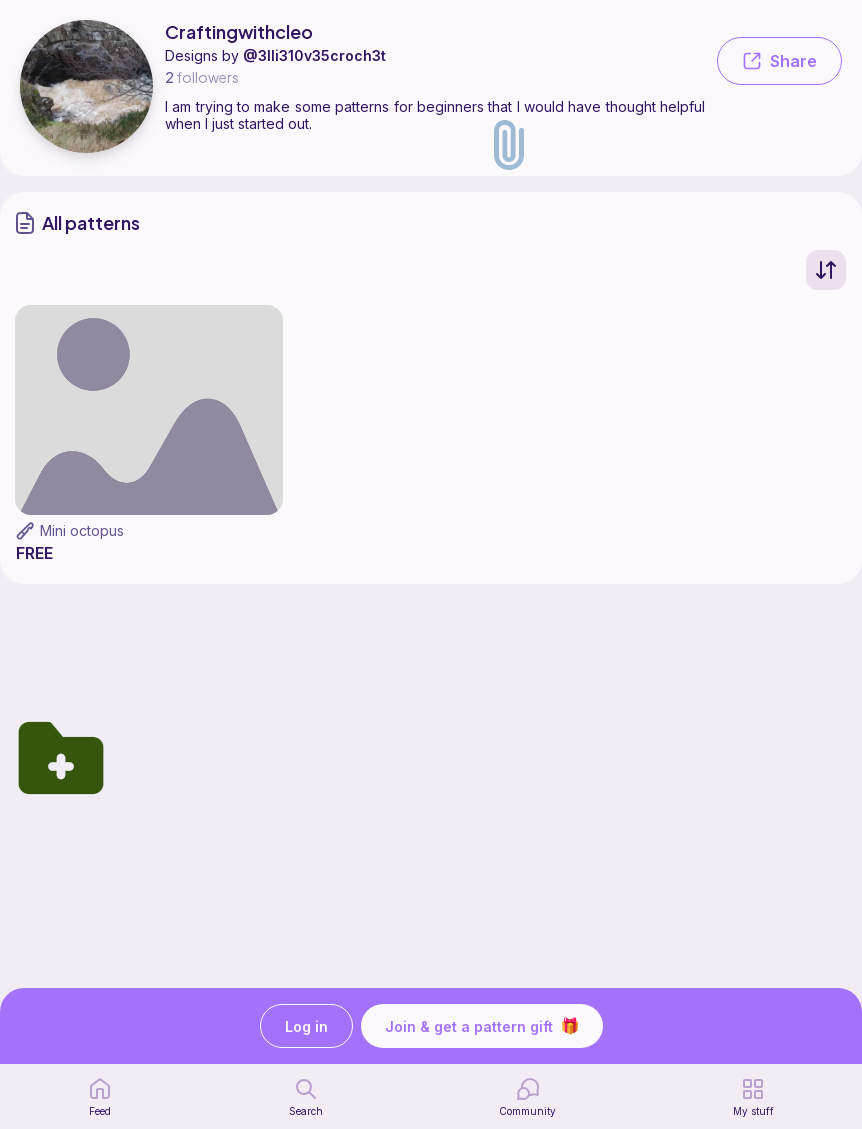 This screenshot has width=862, height=1129. What do you see at coordinates (509, 145) in the screenshot?
I see `attach a file to your message` at bounding box center [509, 145].